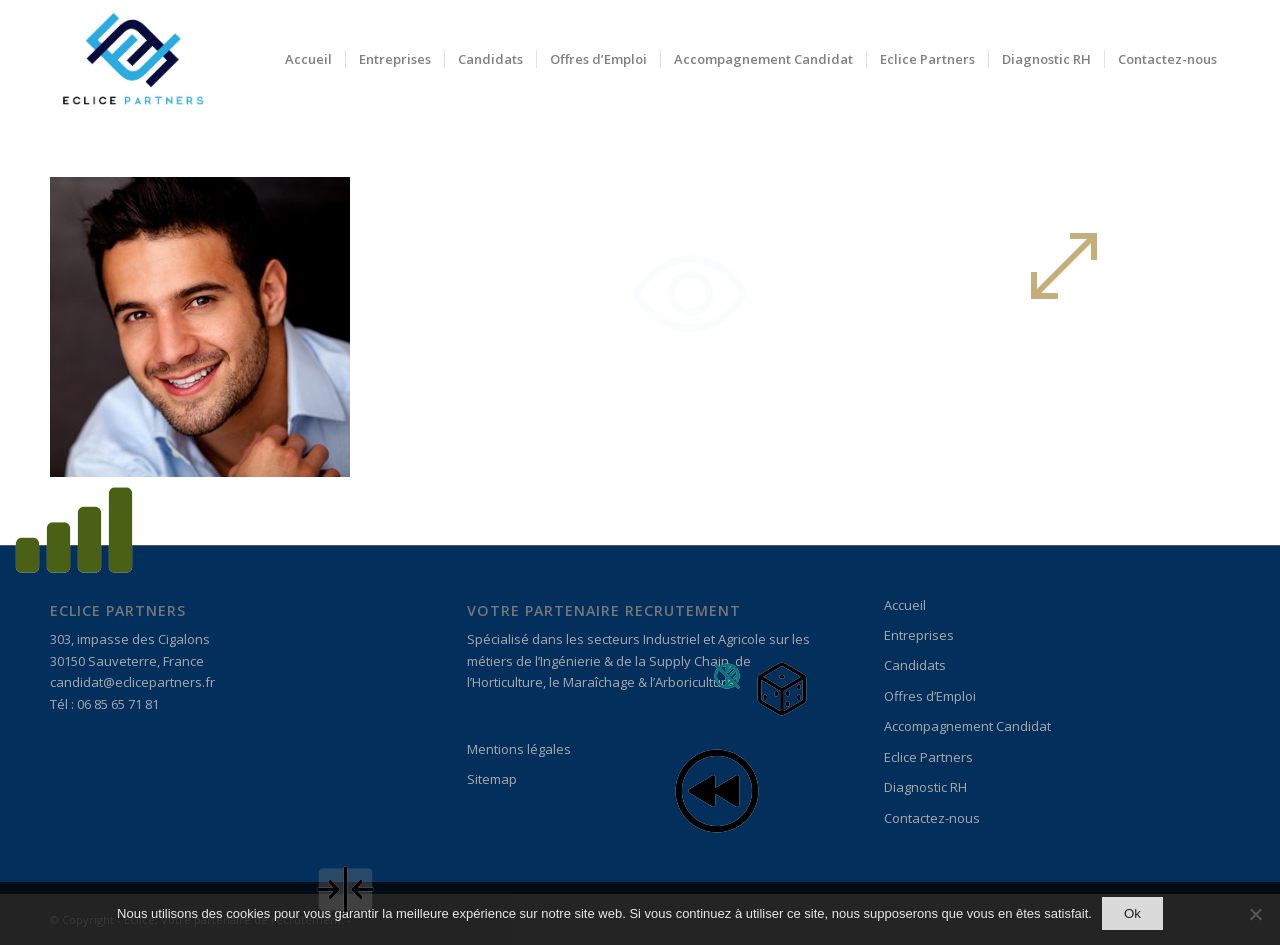 The height and width of the screenshot is (945, 1280). Describe the element at coordinates (727, 676) in the screenshot. I see `disable screen brightness adjustment` at that location.